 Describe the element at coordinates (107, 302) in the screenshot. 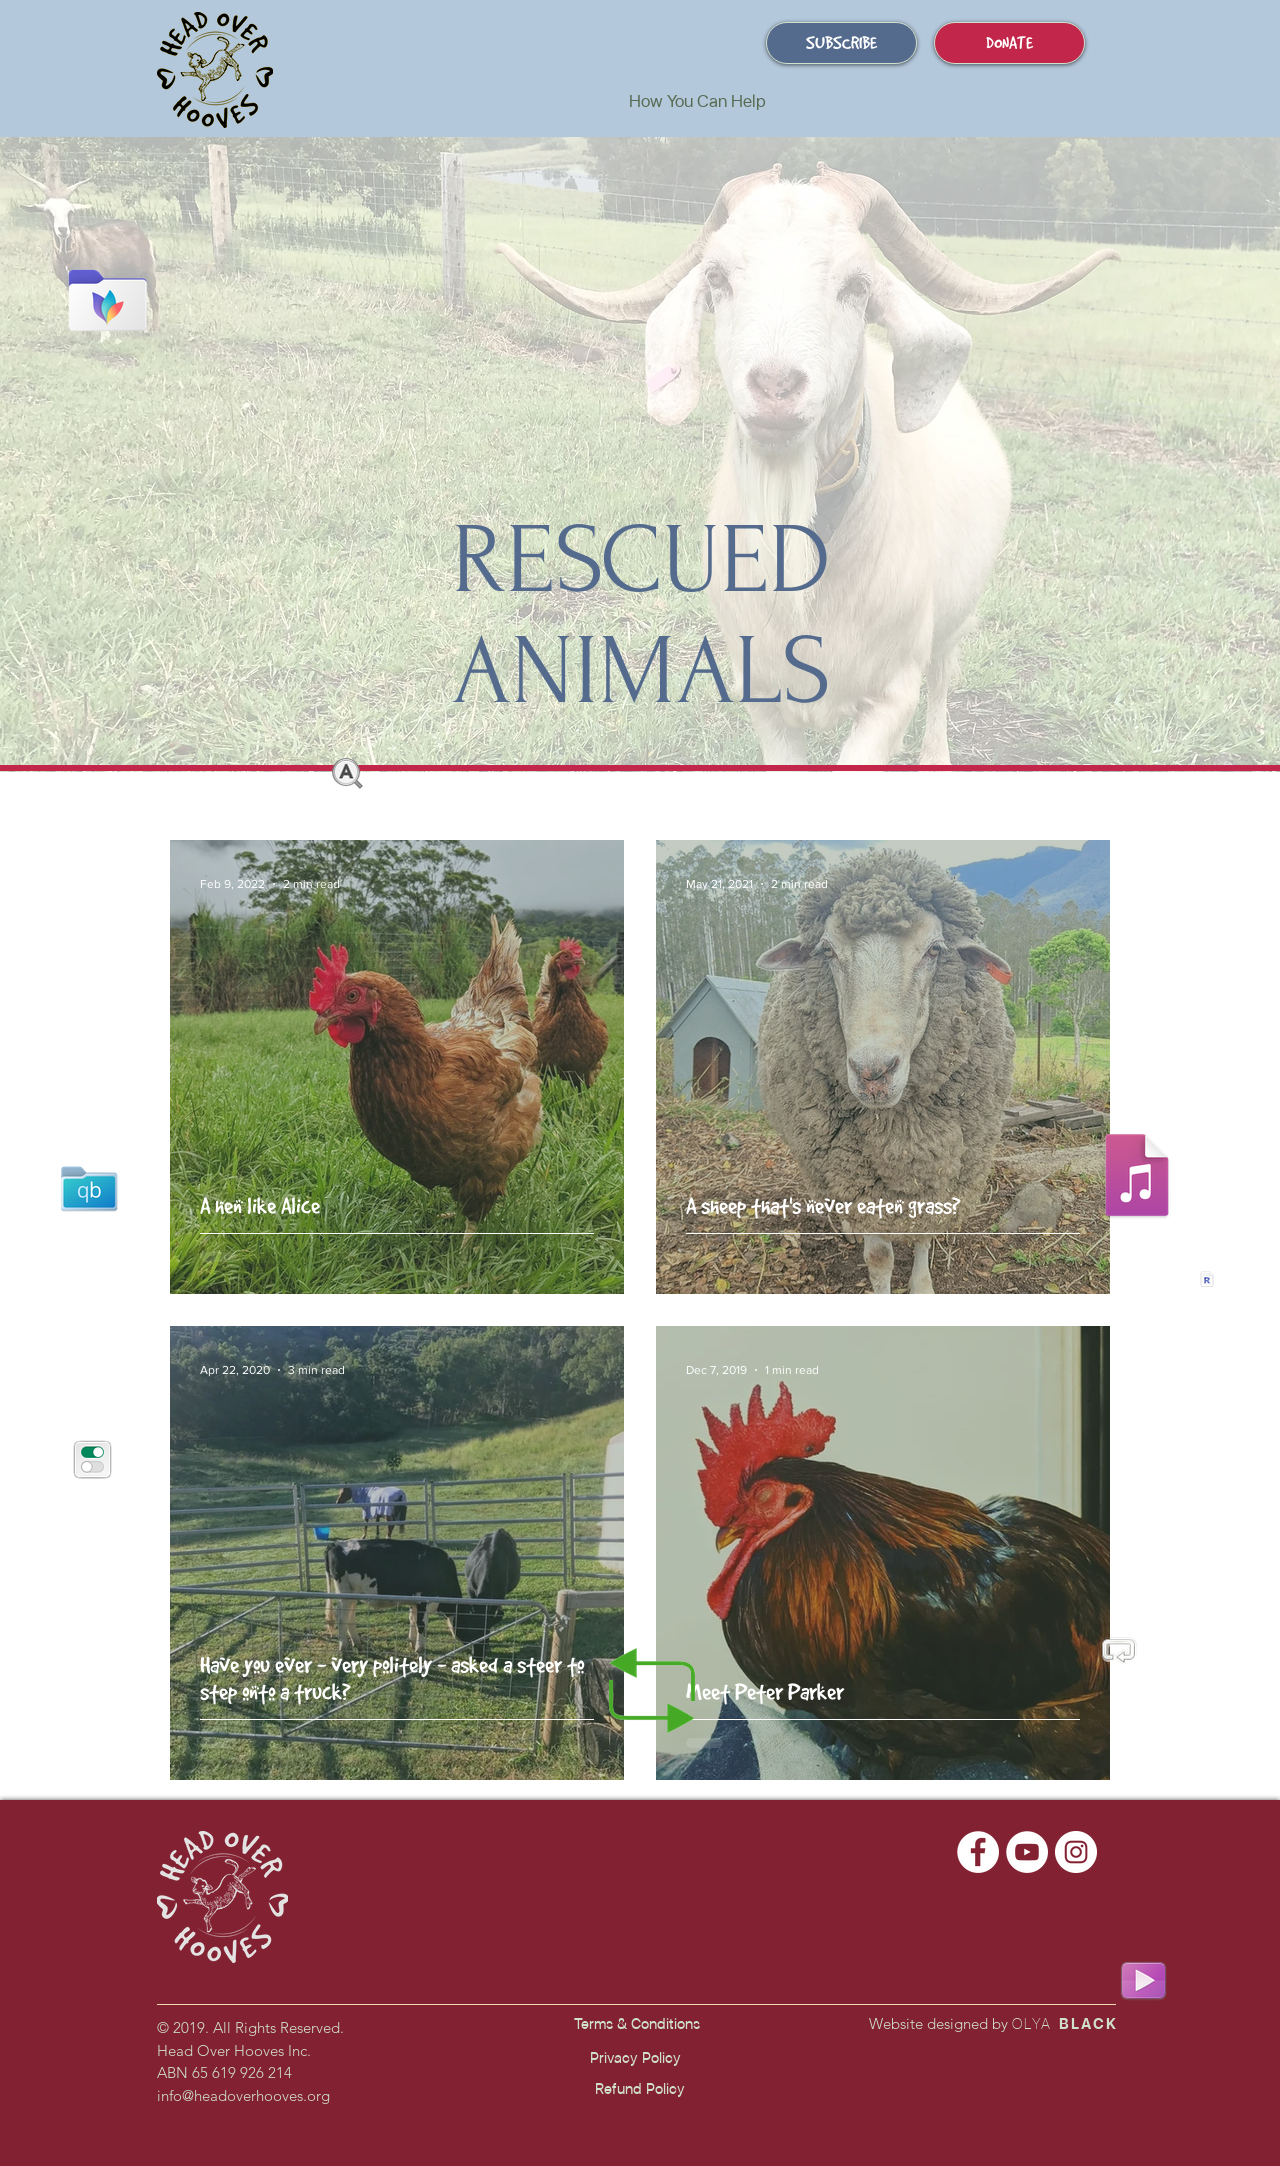

I see `open mindnode documents folder` at that location.